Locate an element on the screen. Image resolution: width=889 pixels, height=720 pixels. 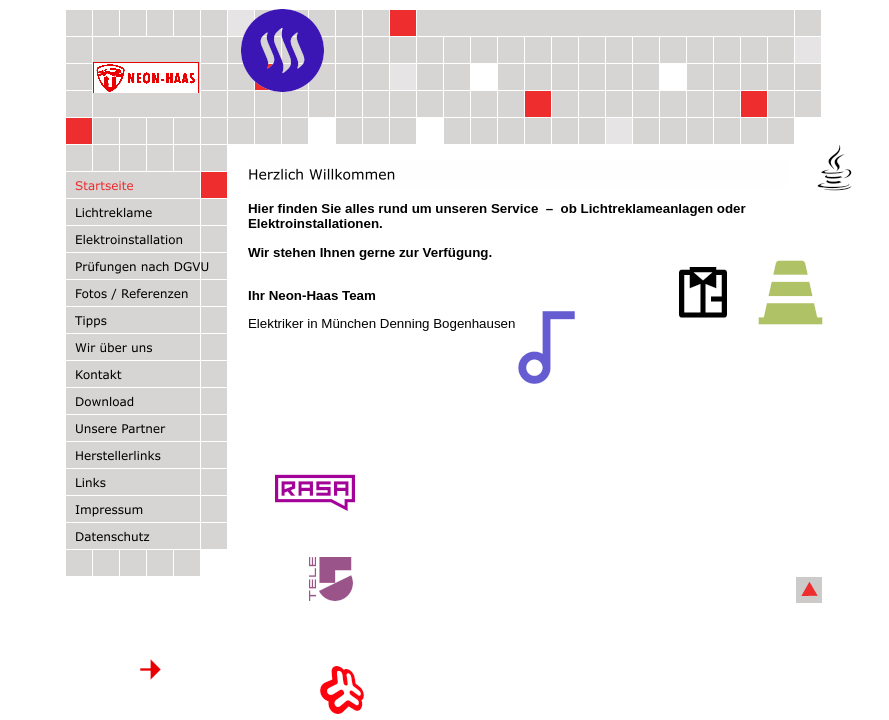
view clothing or apparel options is located at coordinates (703, 291).